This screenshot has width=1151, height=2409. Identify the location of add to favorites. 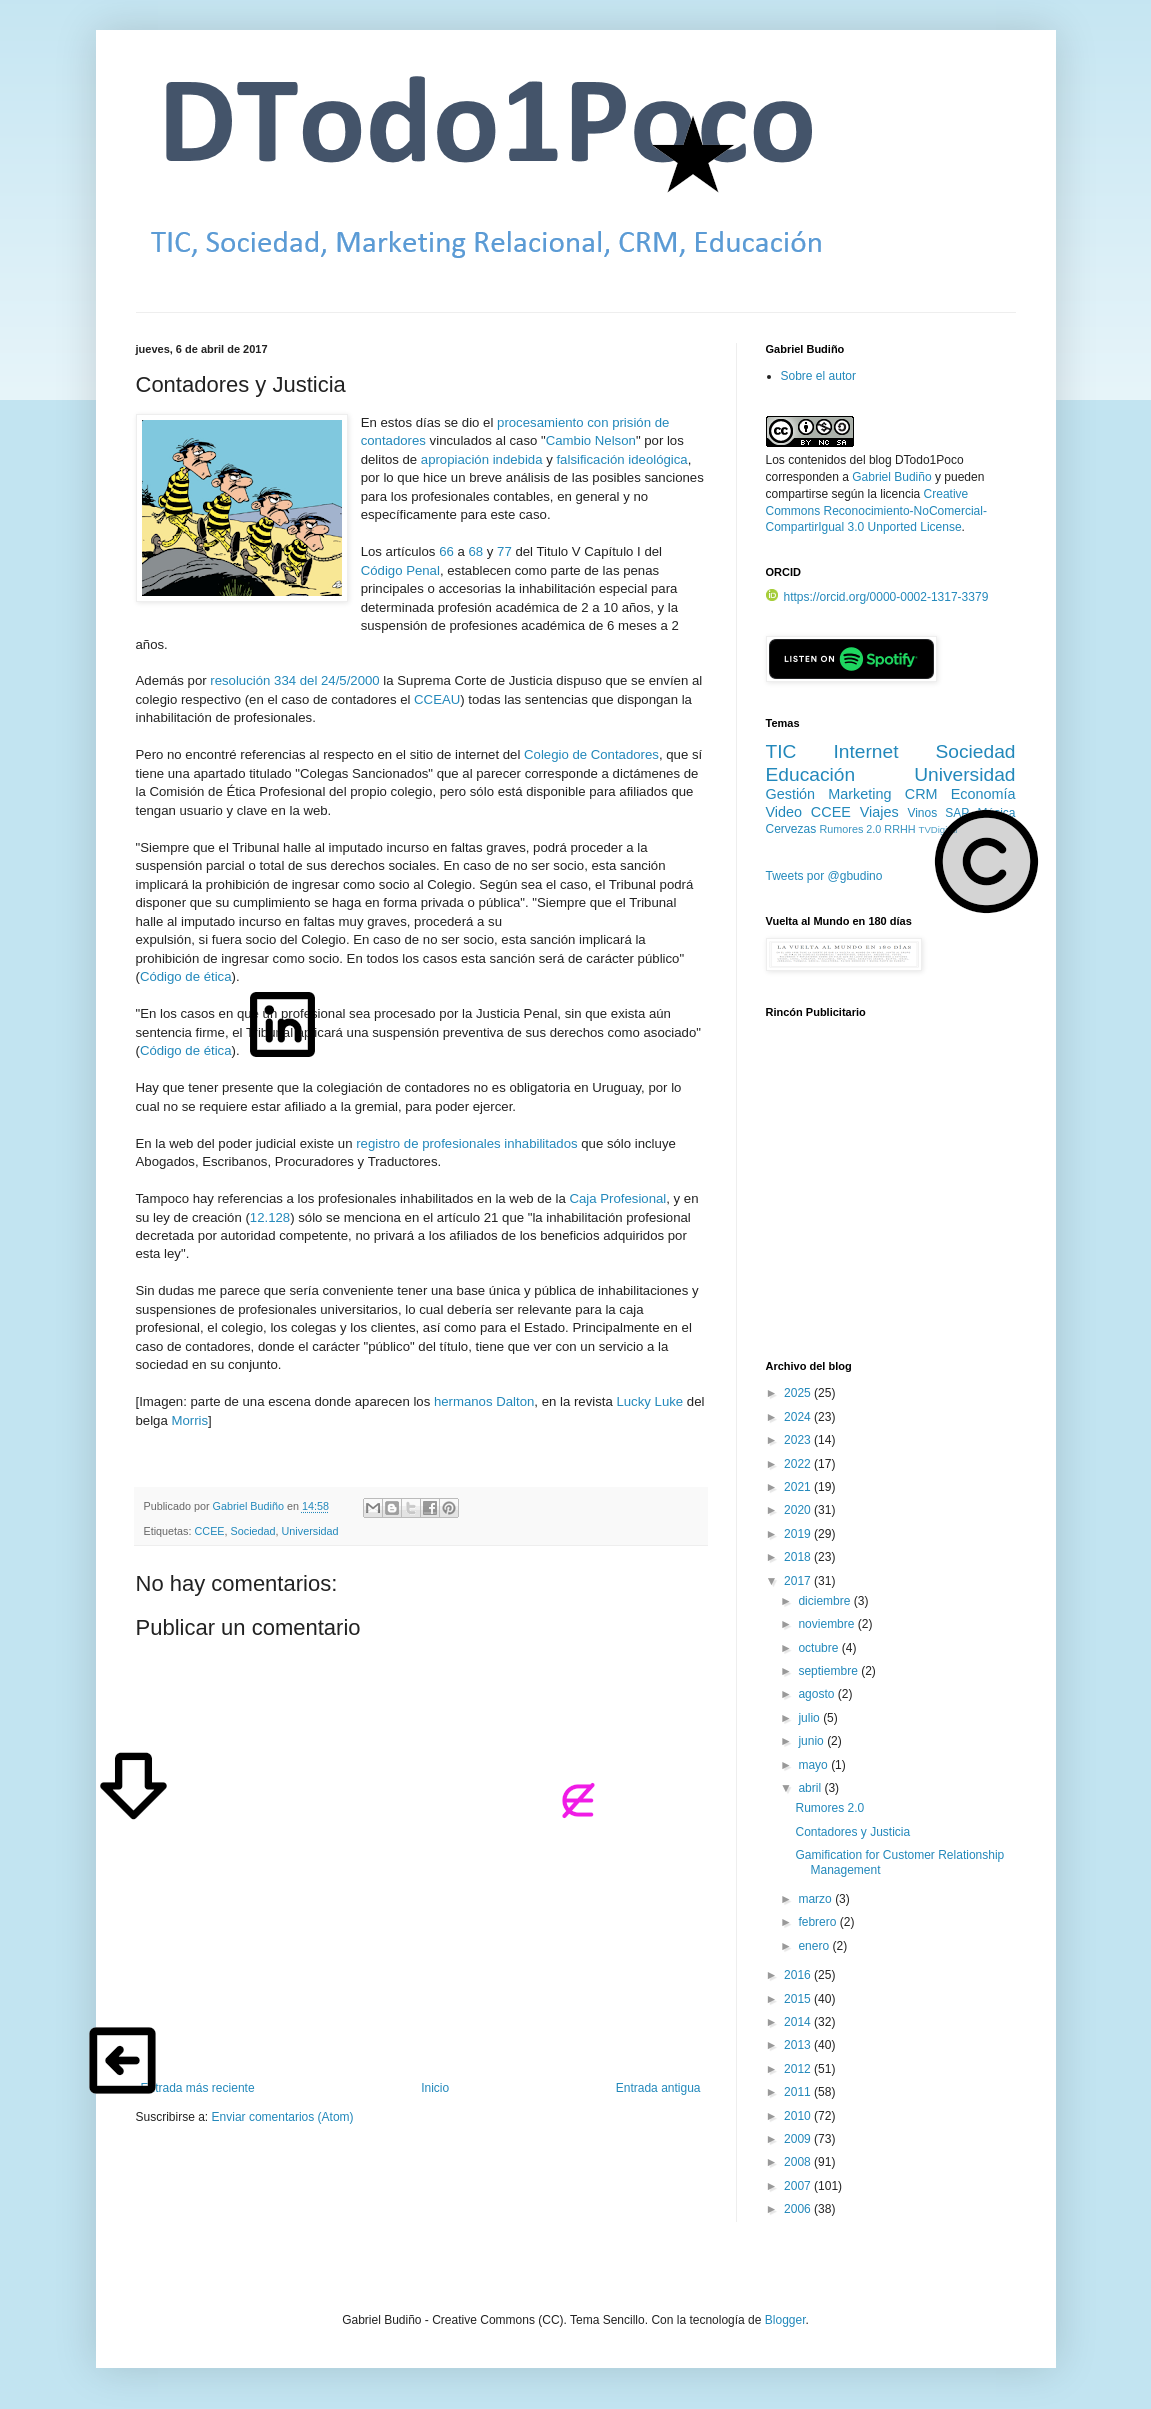
(693, 154).